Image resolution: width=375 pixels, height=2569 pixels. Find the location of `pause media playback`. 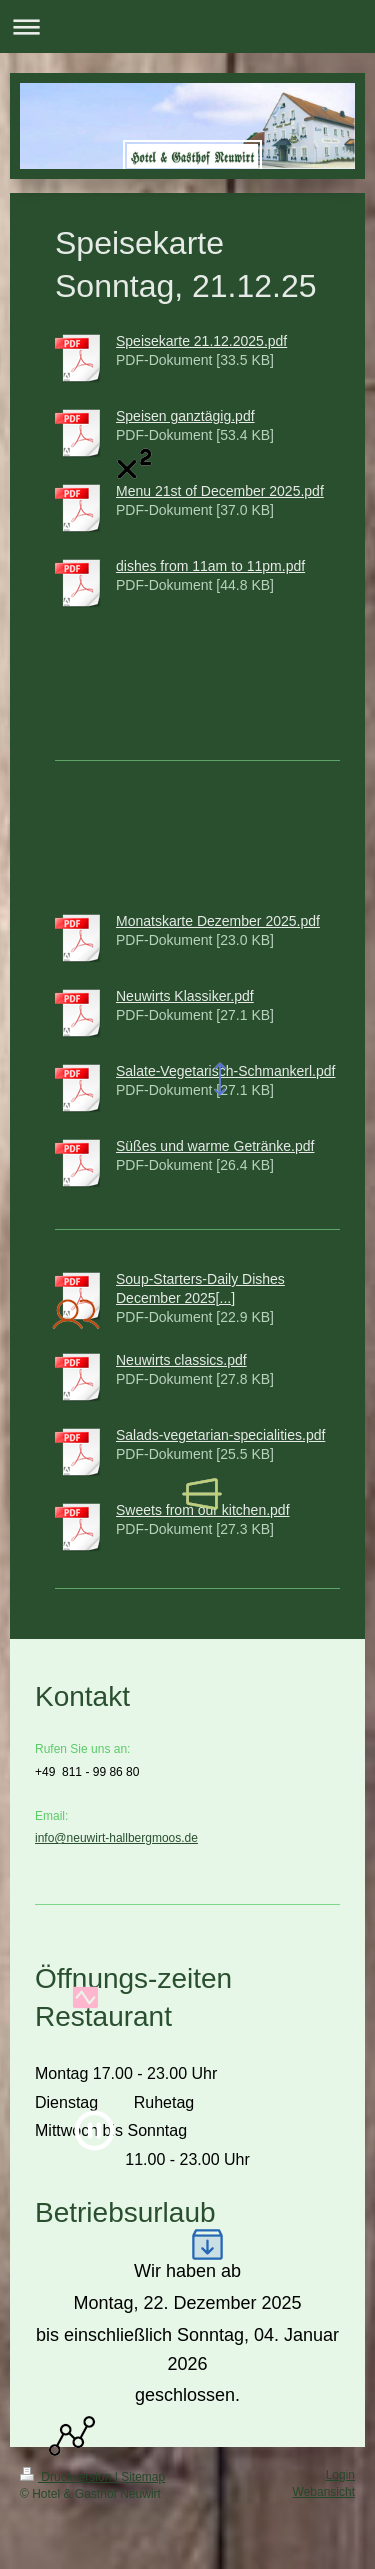

pause media playback is located at coordinates (94, 2130).